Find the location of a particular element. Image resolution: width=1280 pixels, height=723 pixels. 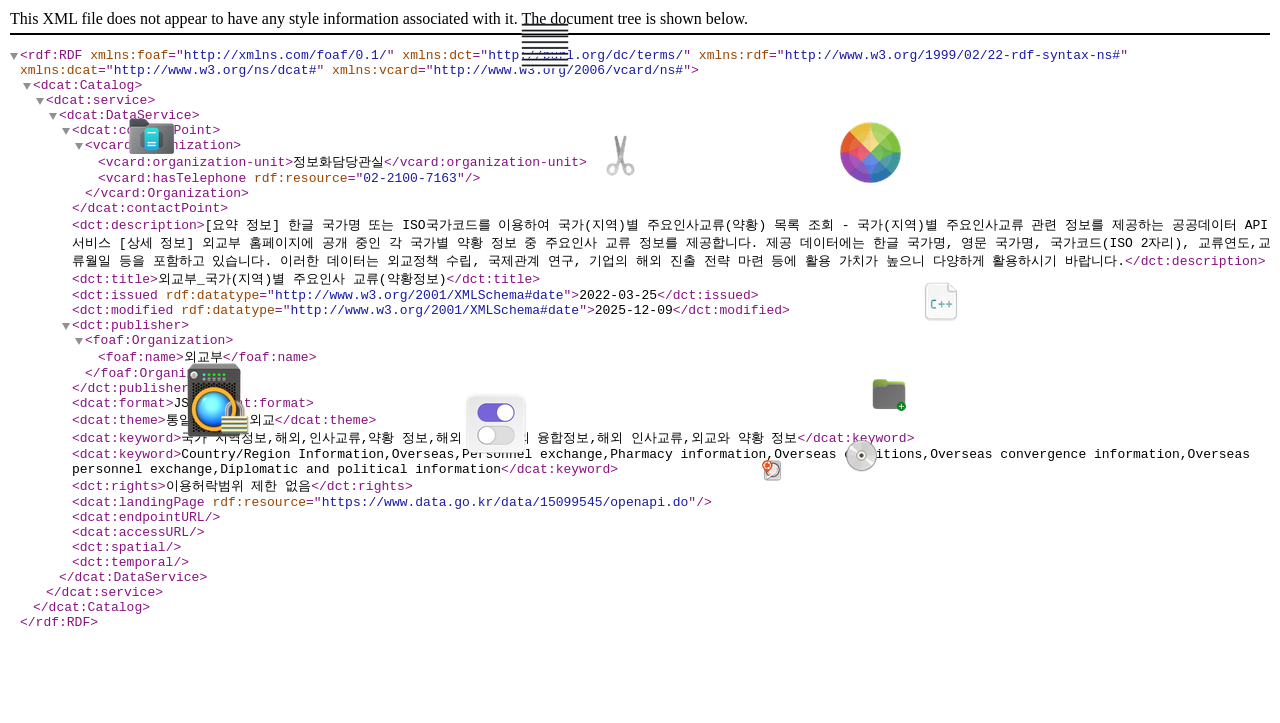

open color management settings is located at coordinates (870, 152).